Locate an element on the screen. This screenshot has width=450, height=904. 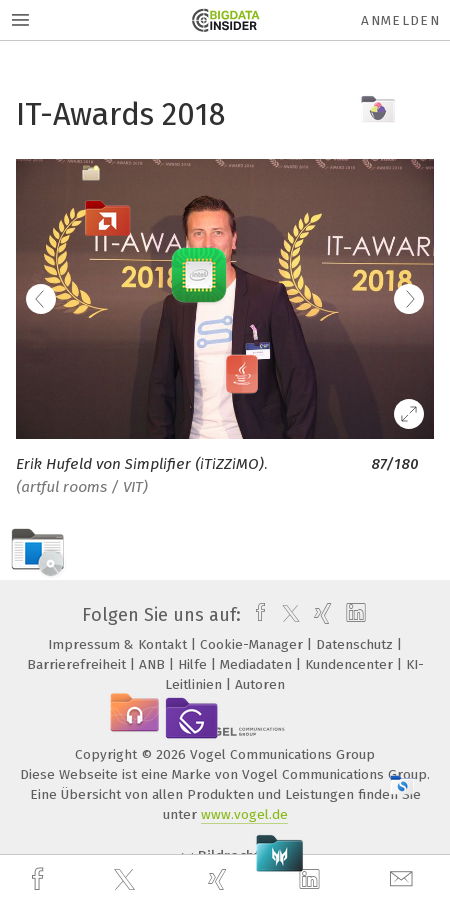
open folder containing program executables is located at coordinates (37, 550).